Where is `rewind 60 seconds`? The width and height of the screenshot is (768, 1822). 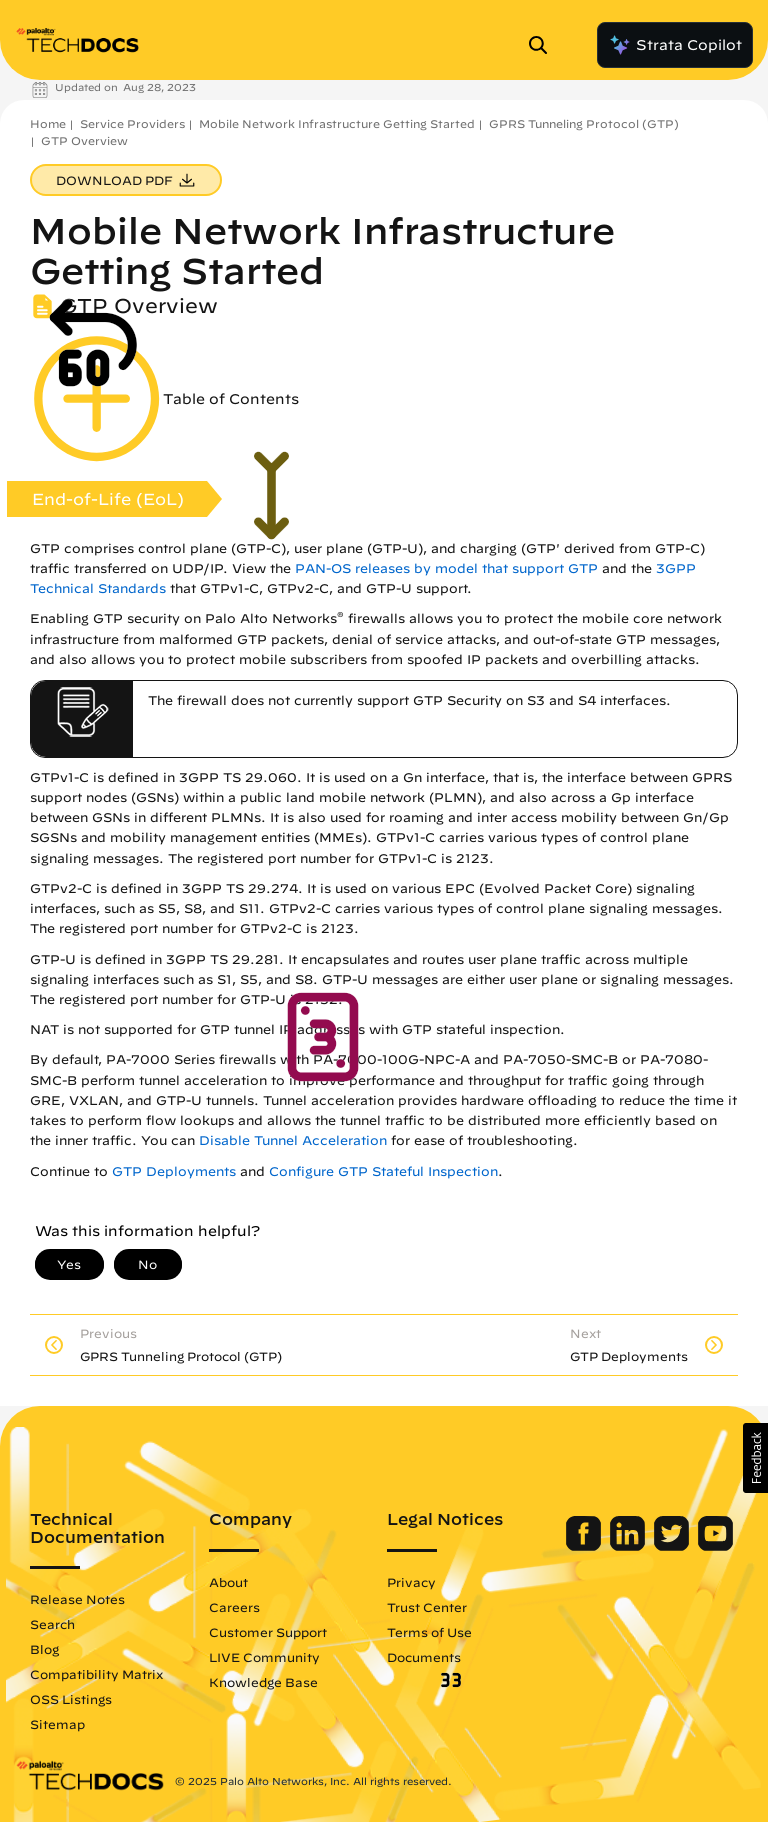
rewind 60 seconds is located at coordinates (91, 345).